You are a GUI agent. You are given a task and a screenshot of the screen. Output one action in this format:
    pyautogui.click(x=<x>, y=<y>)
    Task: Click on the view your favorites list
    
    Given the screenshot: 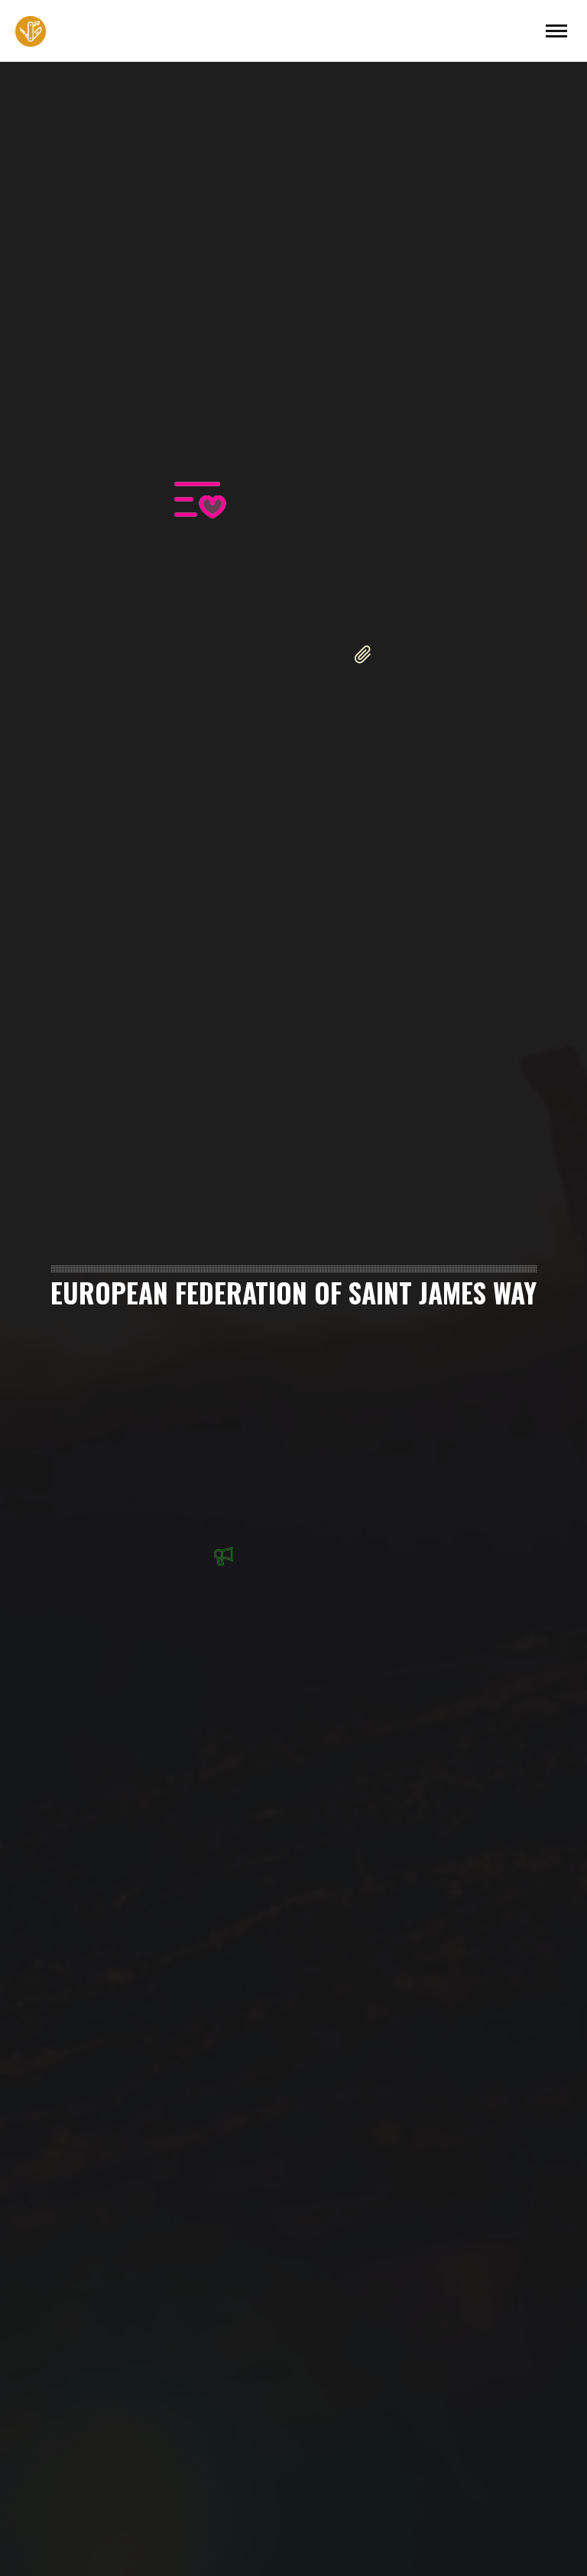 What is the action you would take?
    pyautogui.click(x=197, y=499)
    